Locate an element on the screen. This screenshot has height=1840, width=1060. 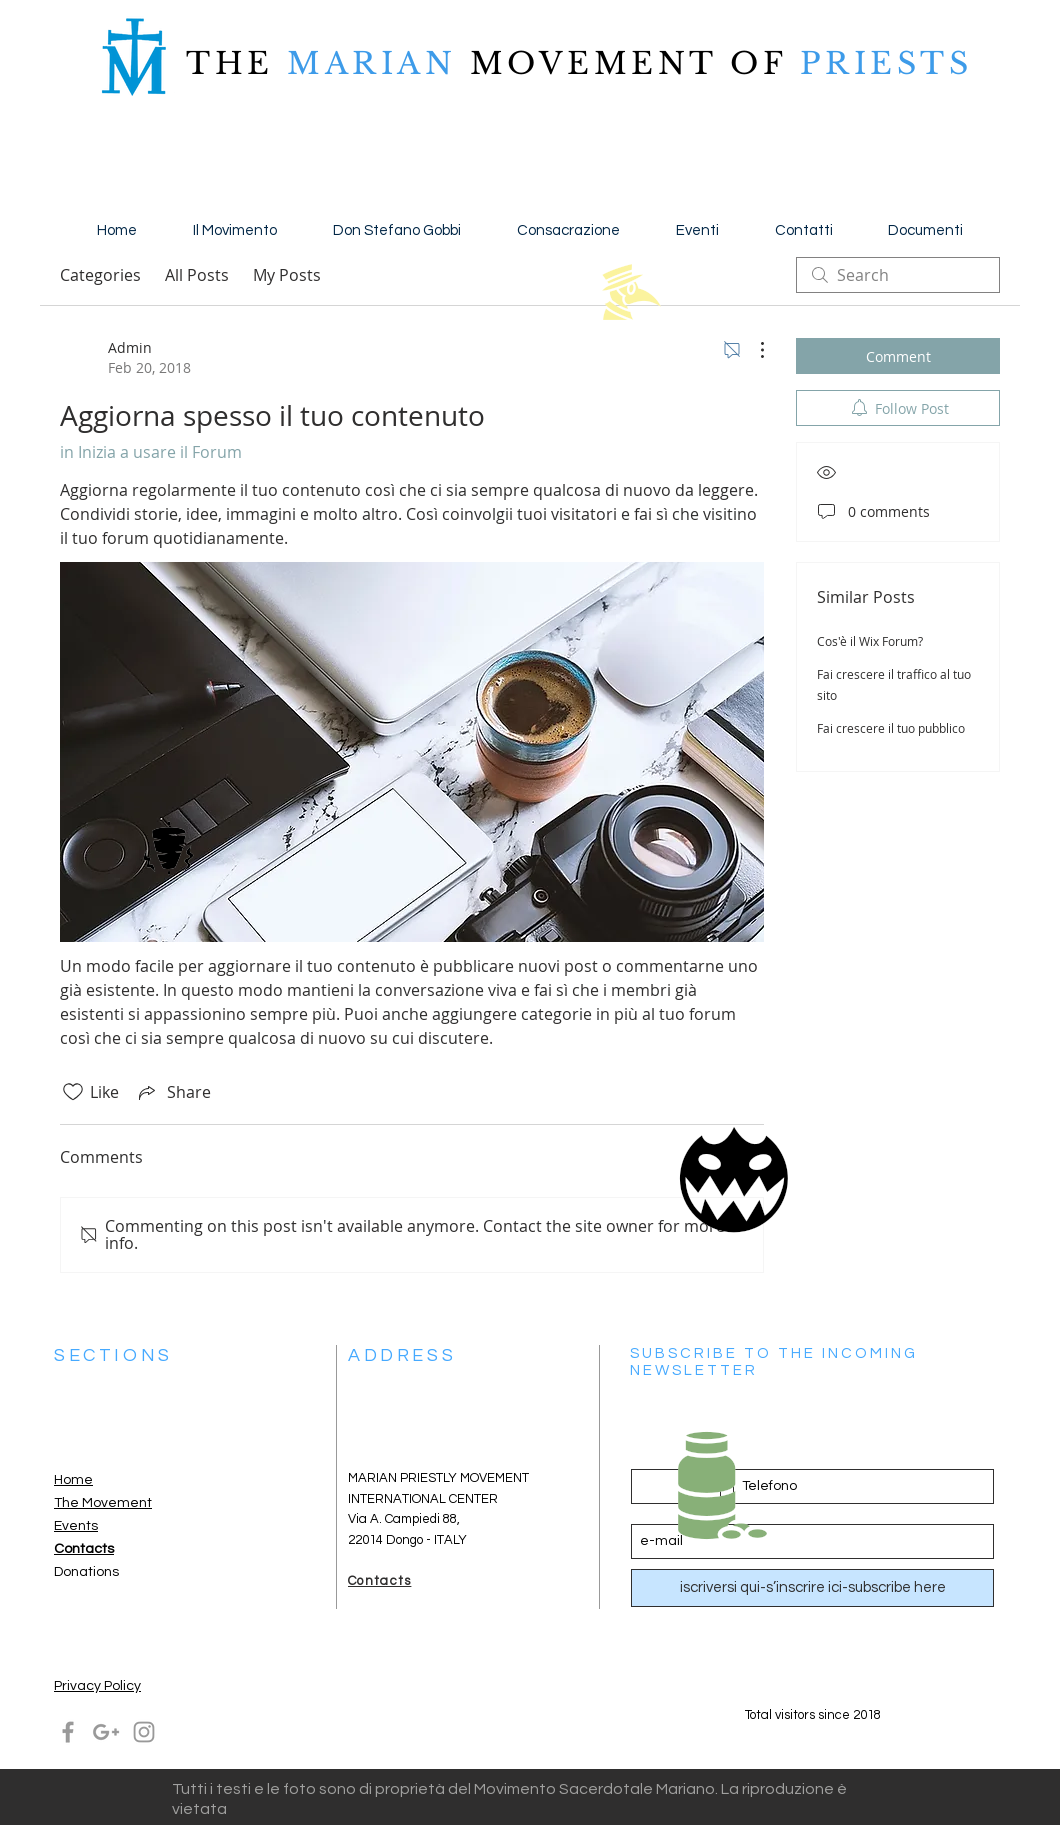
access food or restaurant options in a game is located at coordinates (169, 848).